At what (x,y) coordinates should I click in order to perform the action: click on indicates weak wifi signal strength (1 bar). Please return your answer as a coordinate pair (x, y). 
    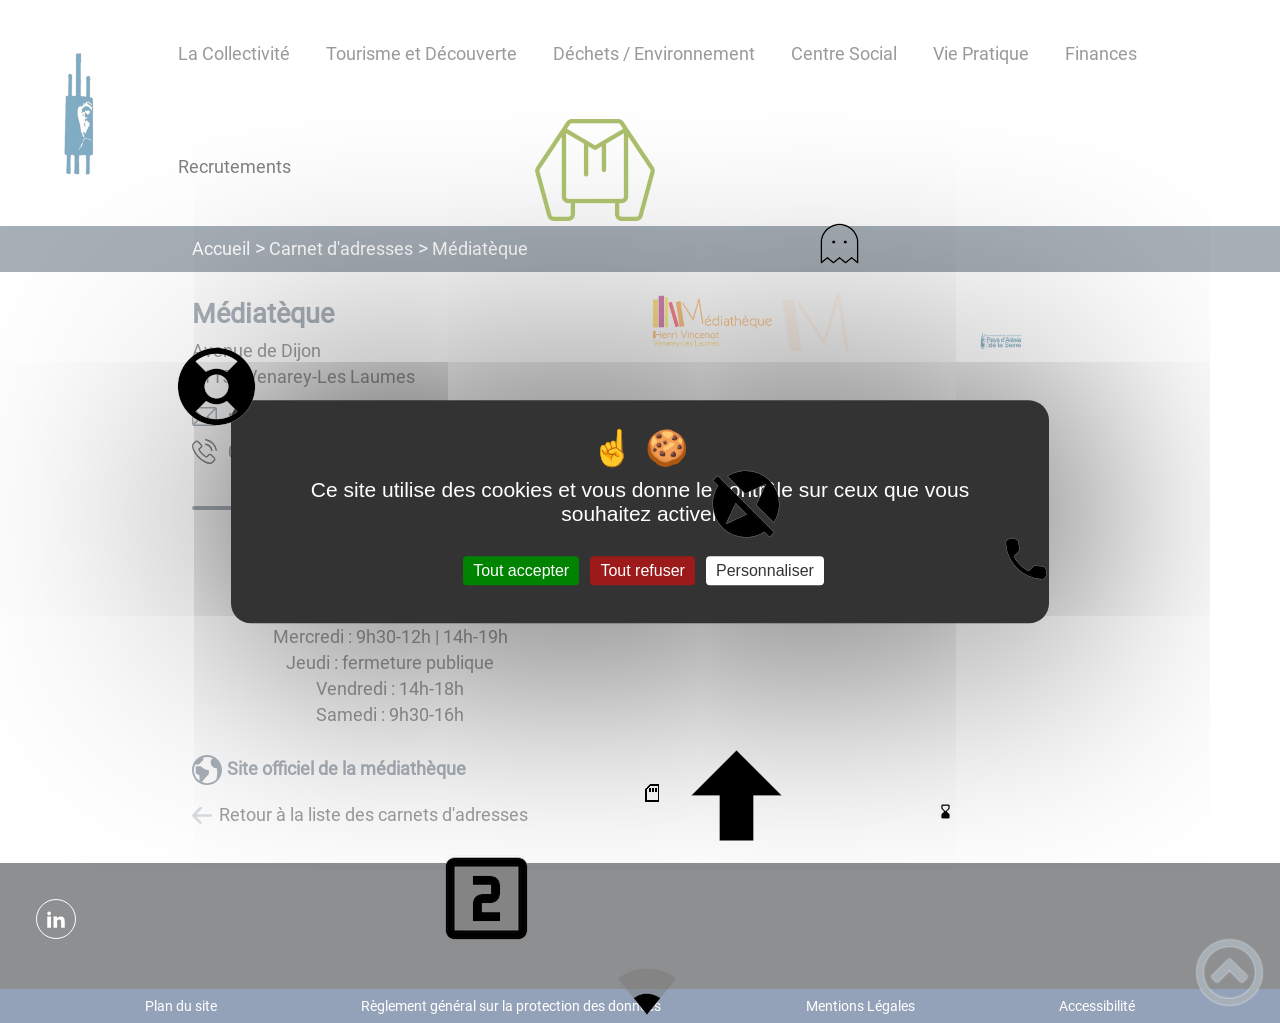
    Looking at the image, I should click on (647, 991).